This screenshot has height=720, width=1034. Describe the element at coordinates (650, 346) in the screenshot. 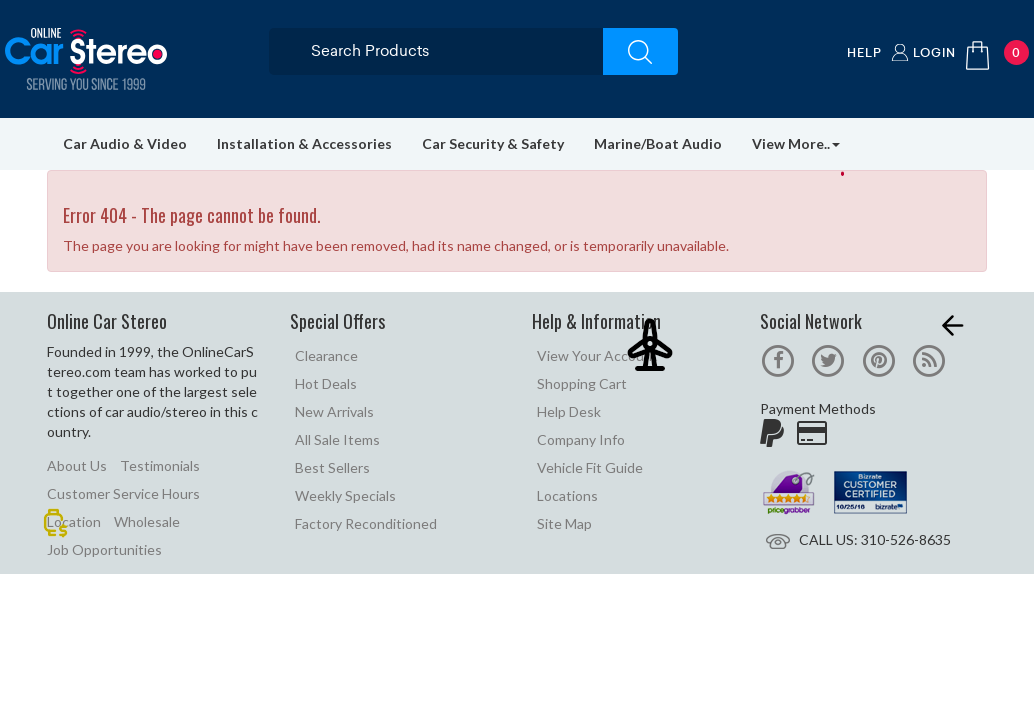

I see `view wind energy or renewable power settings` at that location.